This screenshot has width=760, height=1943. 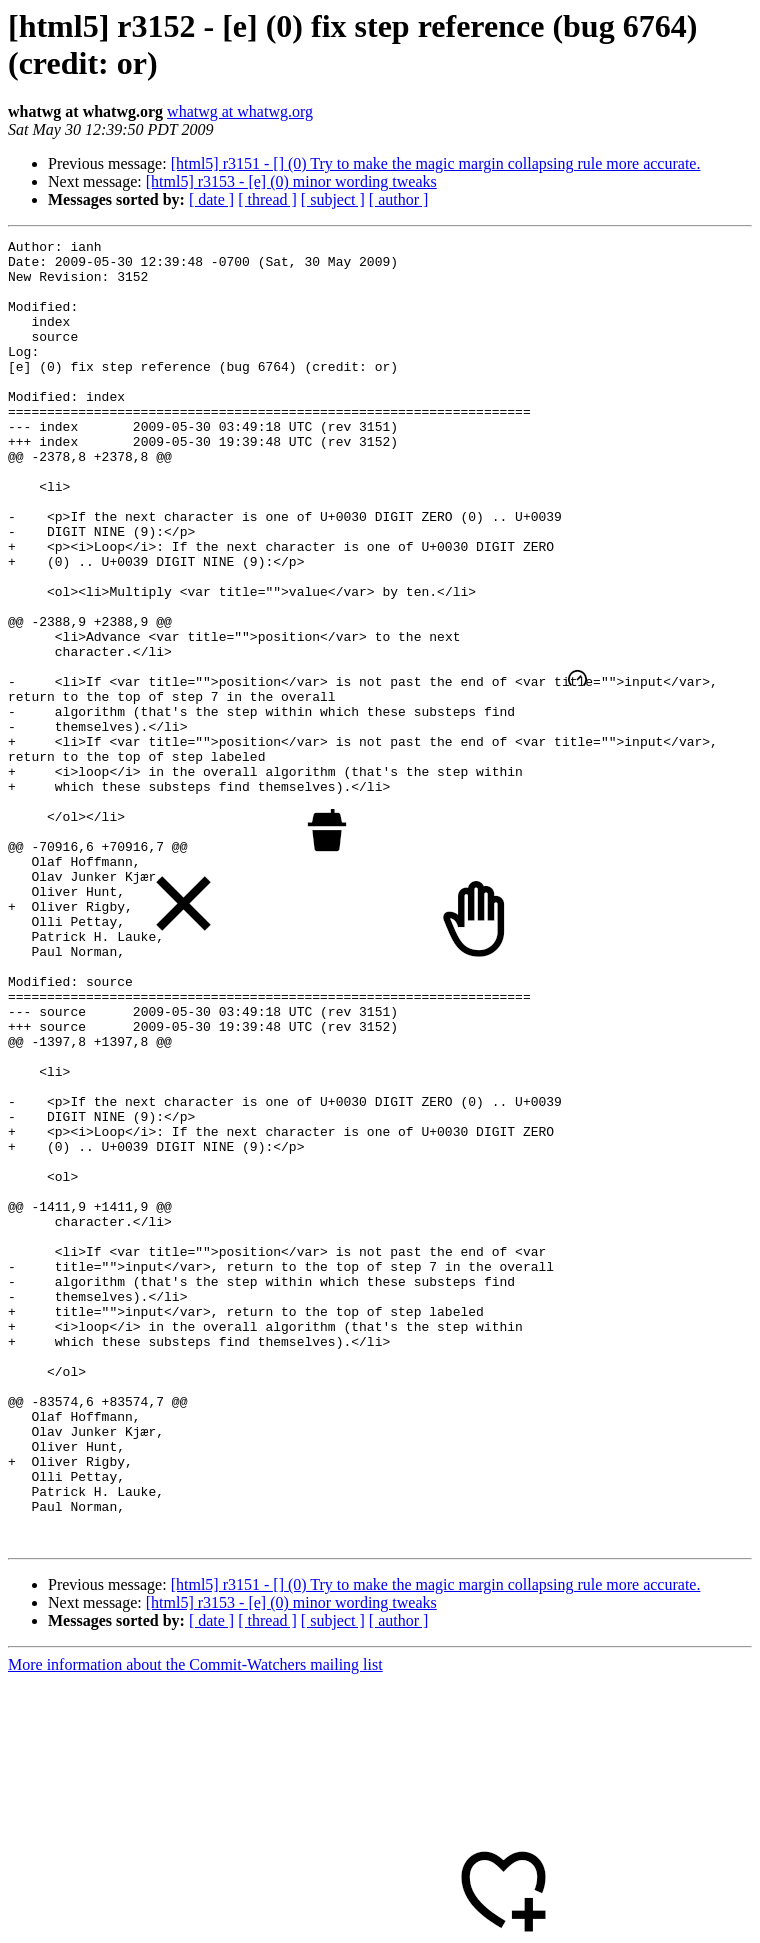 What do you see at coordinates (503, 1889) in the screenshot?
I see `add to favorites` at bounding box center [503, 1889].